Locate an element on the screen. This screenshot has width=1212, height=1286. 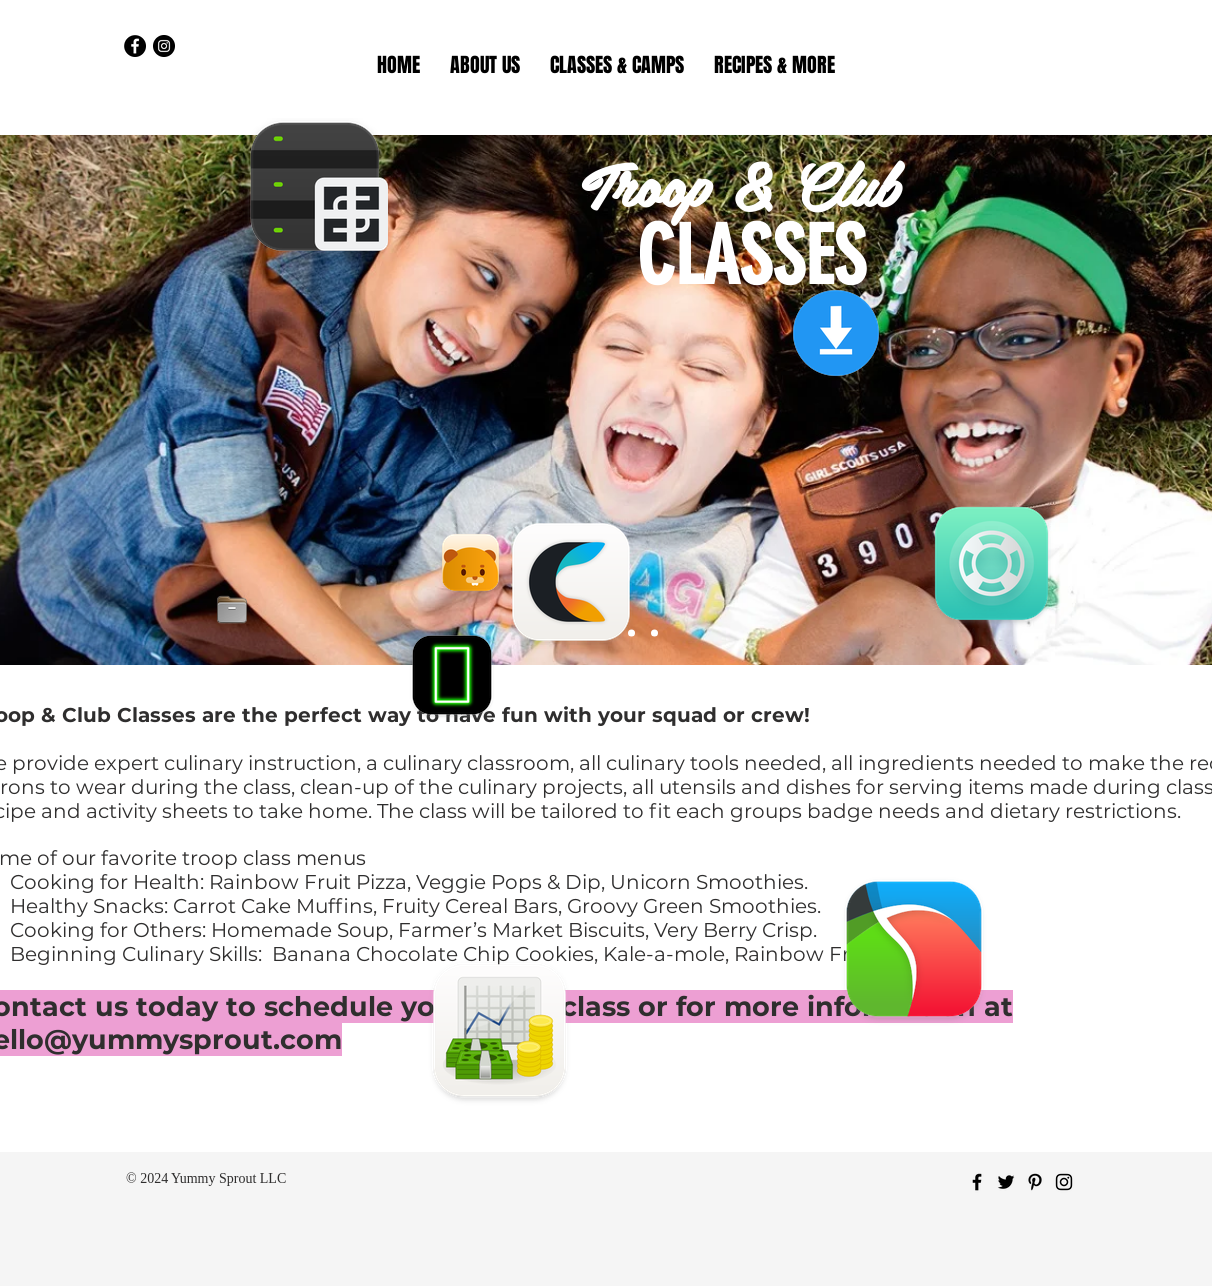
open the file manager application is located at coordinates (232, 609).